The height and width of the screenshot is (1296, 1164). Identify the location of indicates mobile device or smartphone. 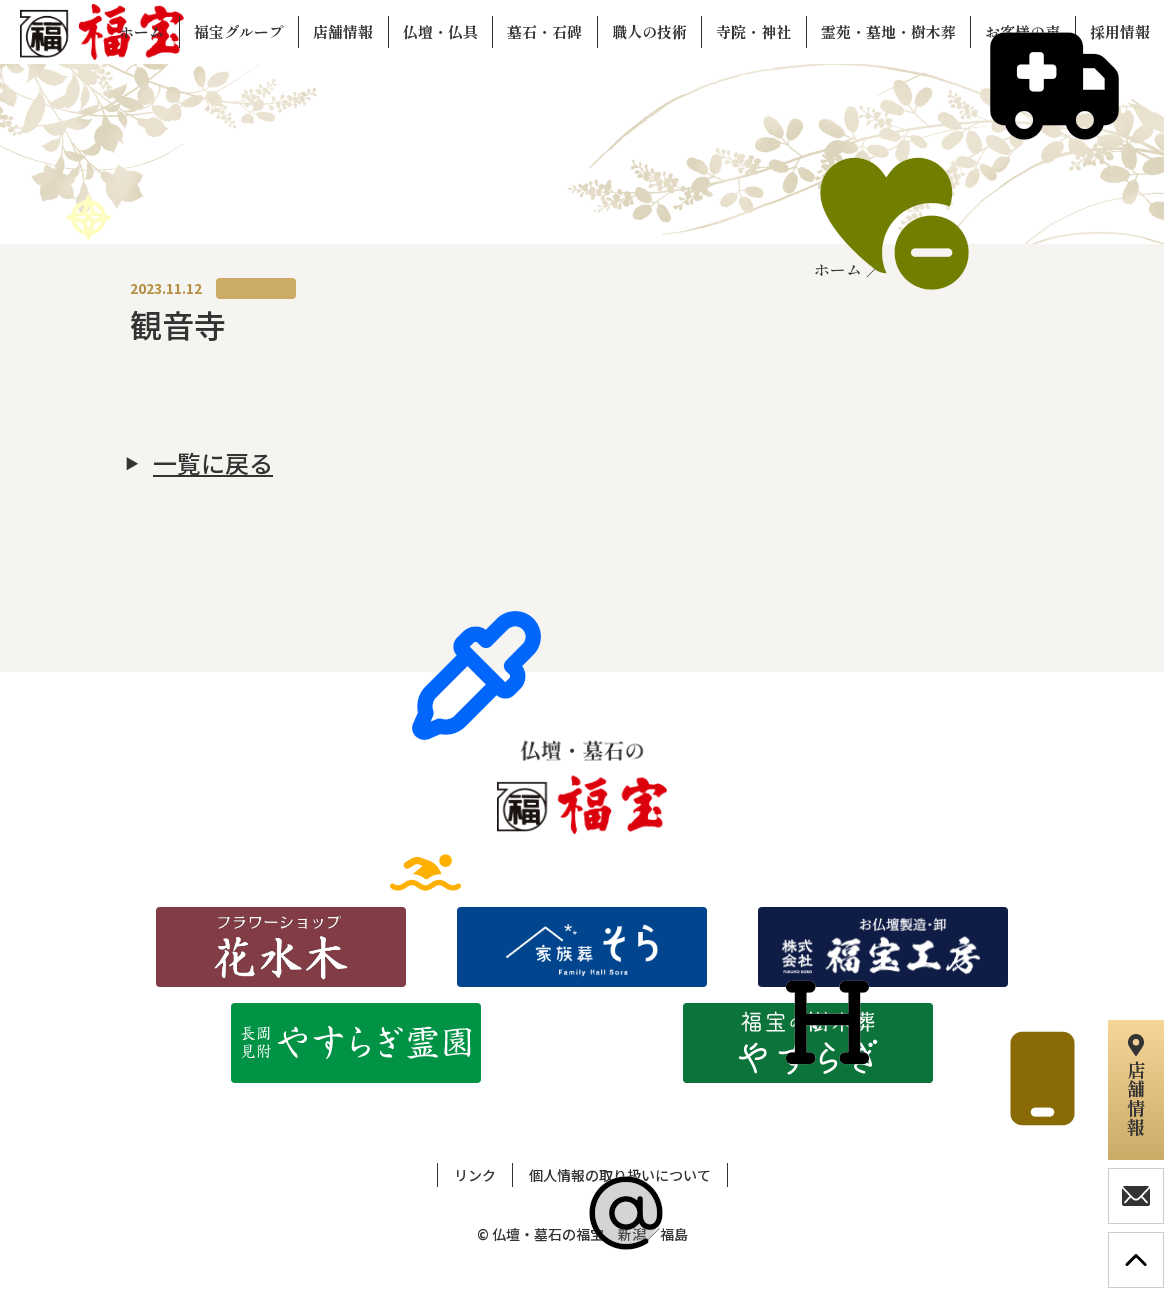
(1042, 1078).